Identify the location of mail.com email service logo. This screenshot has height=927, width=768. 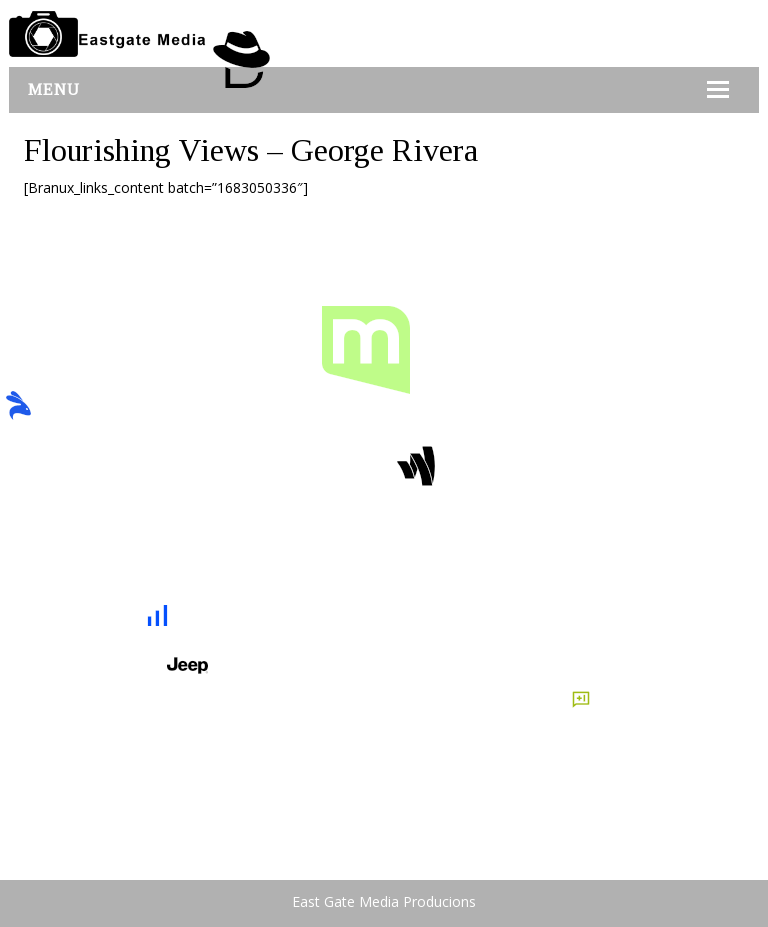
(366, 350).